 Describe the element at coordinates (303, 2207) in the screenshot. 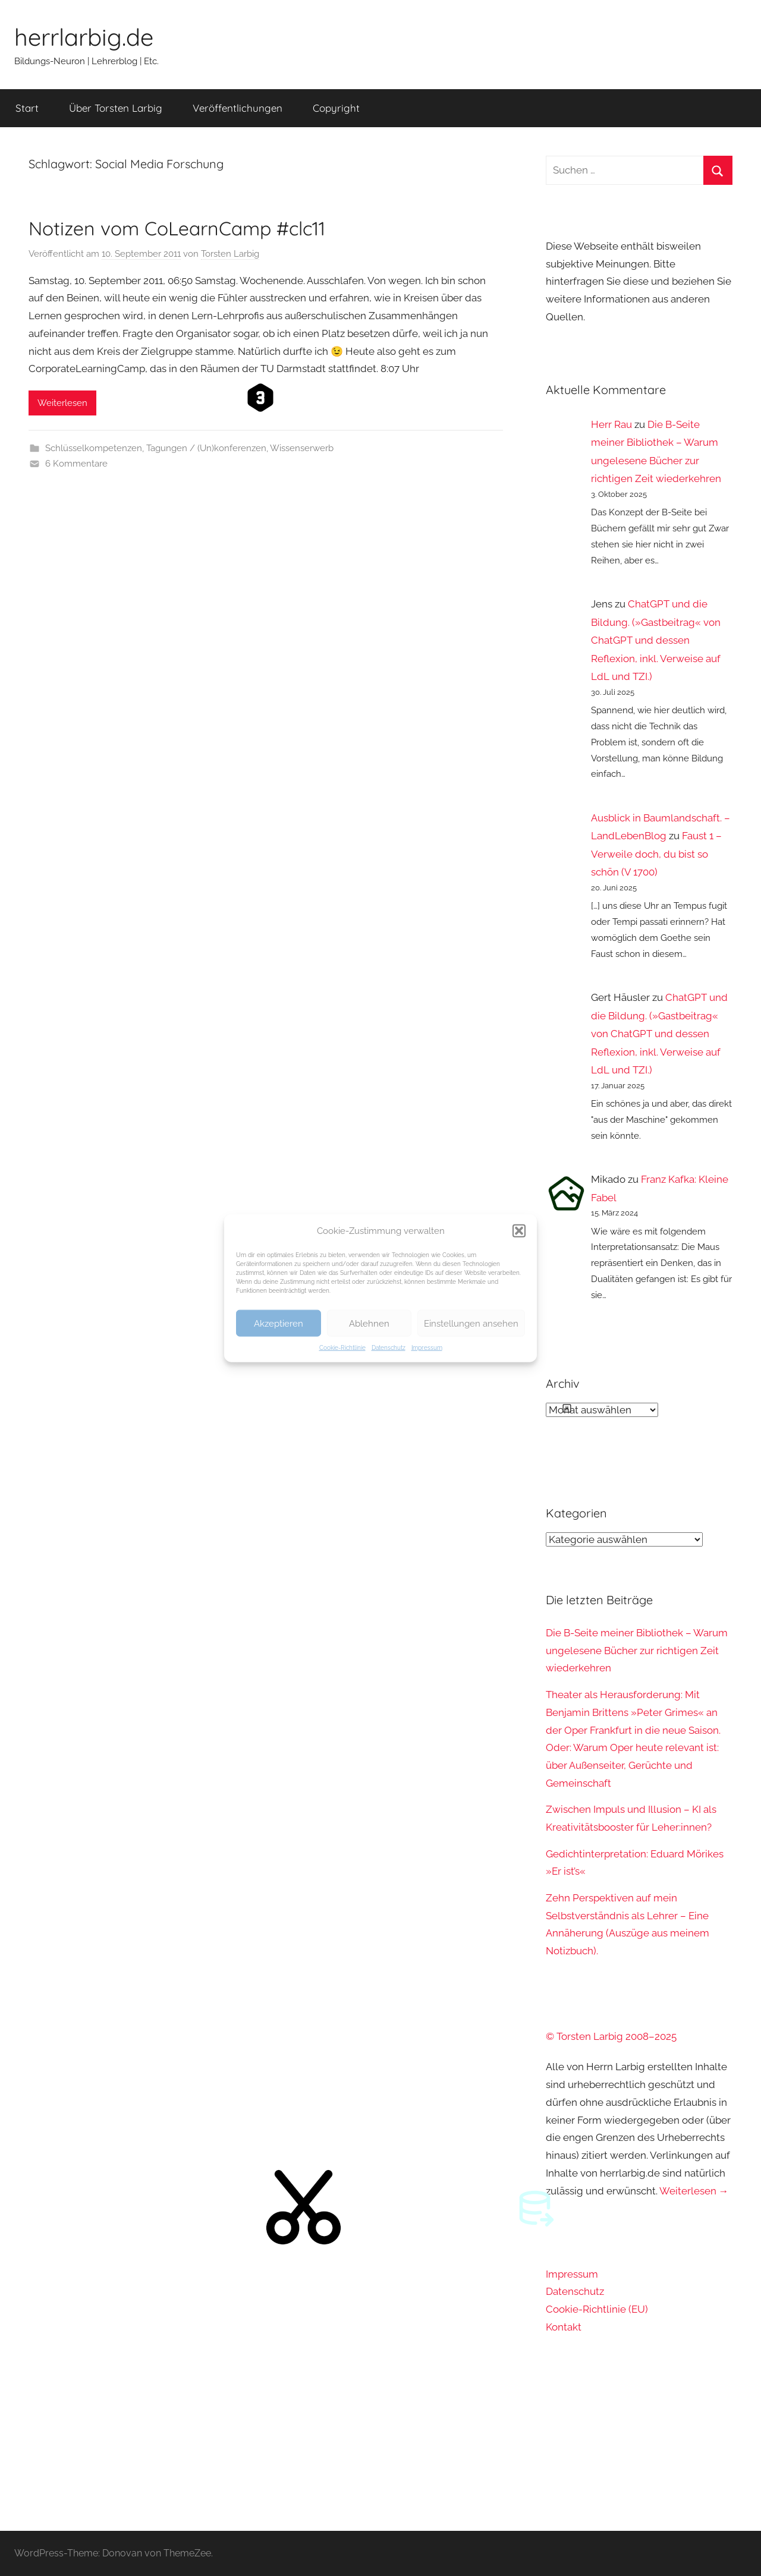

I see `cut selected text or content` at that location.